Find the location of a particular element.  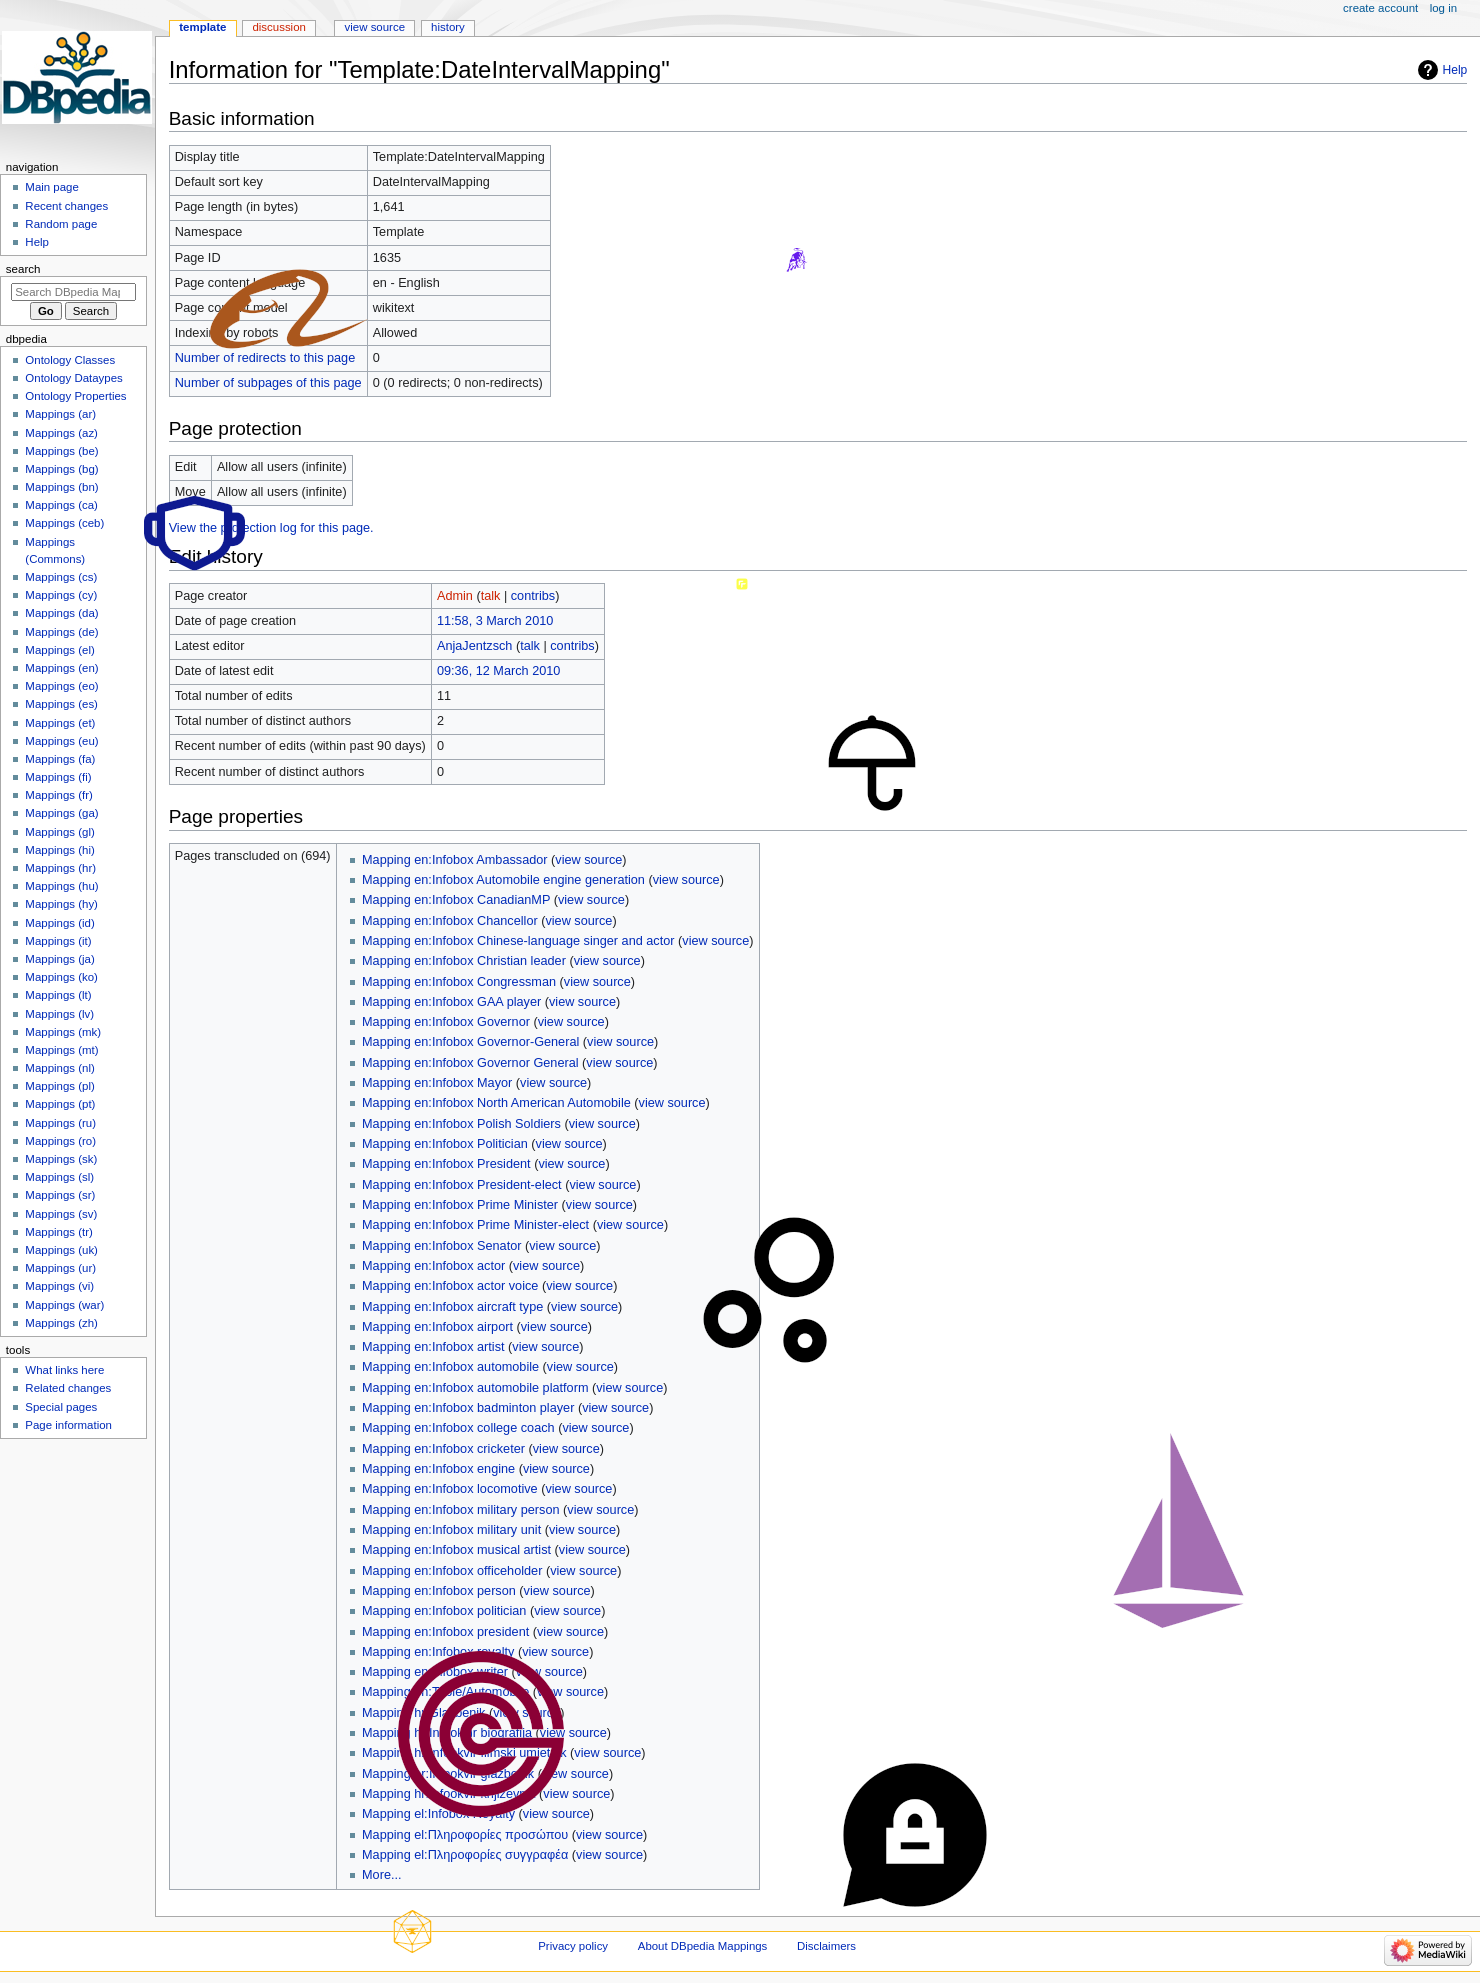

lamborghini brand logo is located at coordinates (797, 260).